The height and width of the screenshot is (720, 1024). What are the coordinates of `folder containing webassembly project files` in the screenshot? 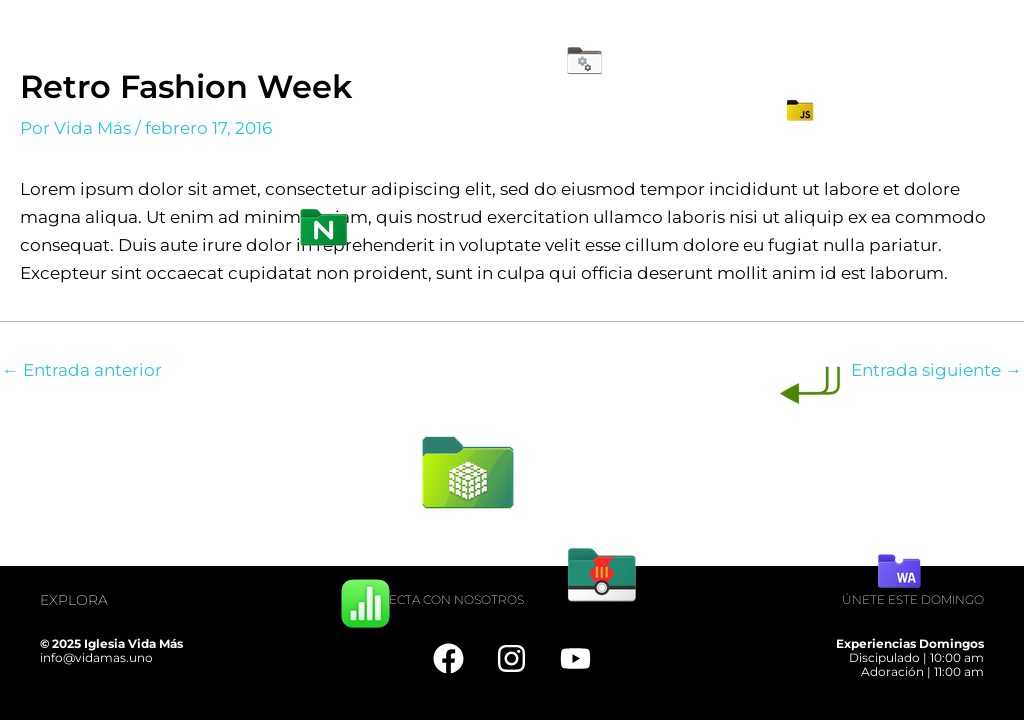 It's located at (899, 572).